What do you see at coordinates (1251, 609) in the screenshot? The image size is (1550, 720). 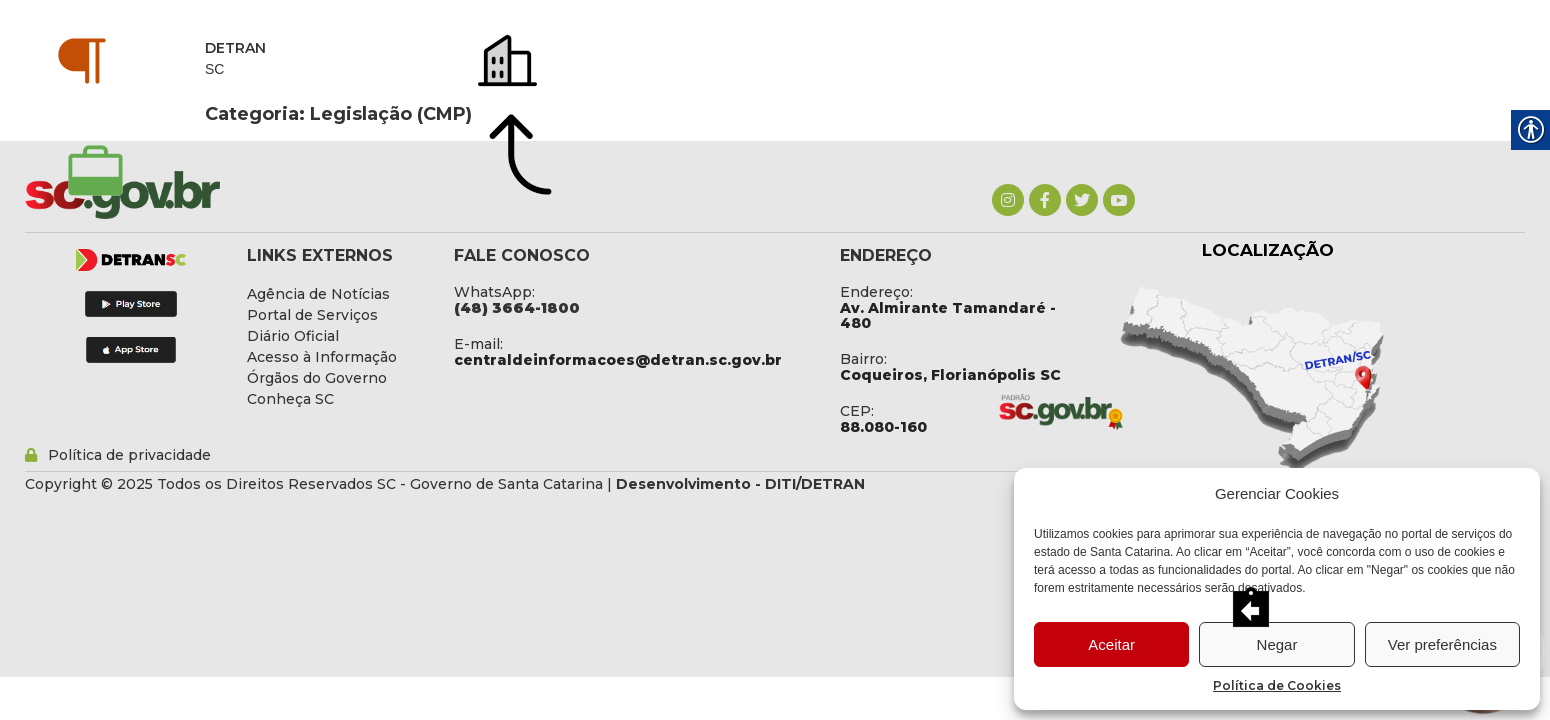 I see `return or send back an assignment` at bounding box center [1251, 609].